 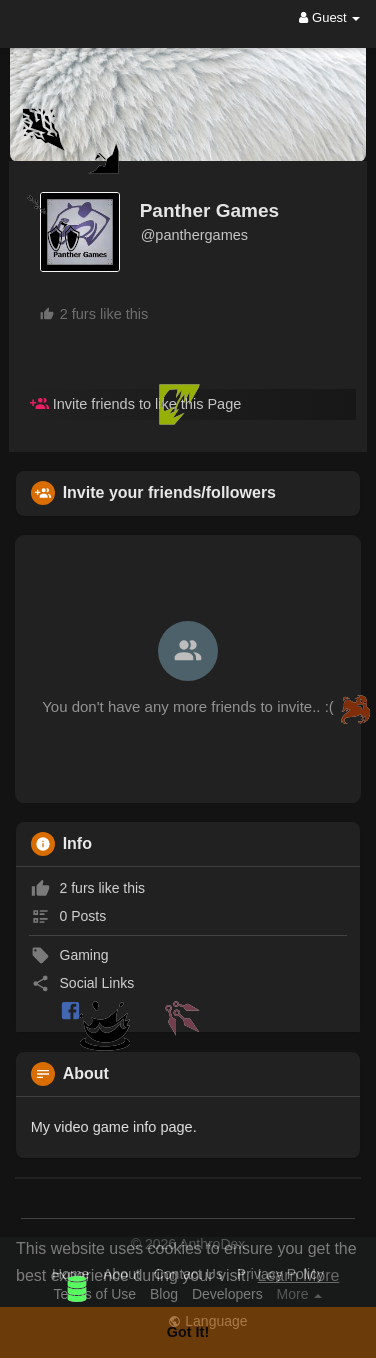 I want to click on indicates a conflict or clash between protected elements, so click(x=63, y=235).